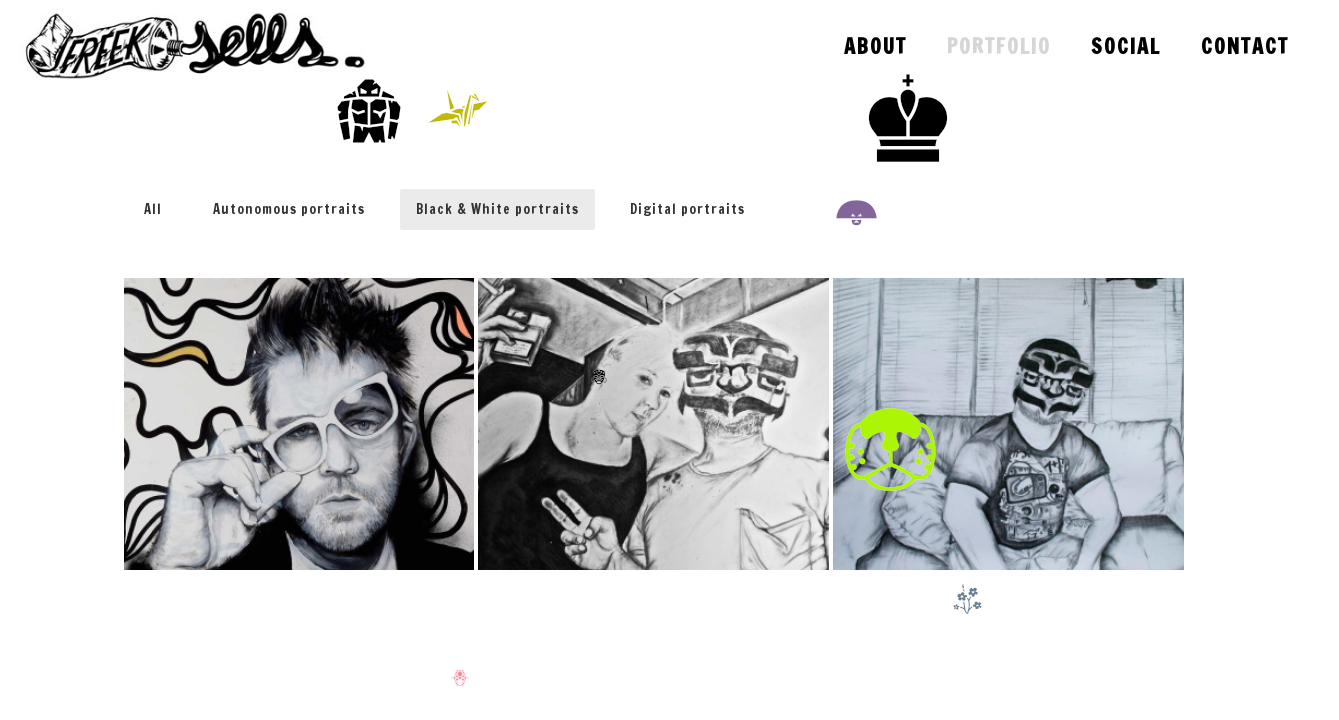 Image resolution: width=1339 pixels, height=720 pixels. I want to click on enable eye tracking or gaze detection, so click(460, 678).